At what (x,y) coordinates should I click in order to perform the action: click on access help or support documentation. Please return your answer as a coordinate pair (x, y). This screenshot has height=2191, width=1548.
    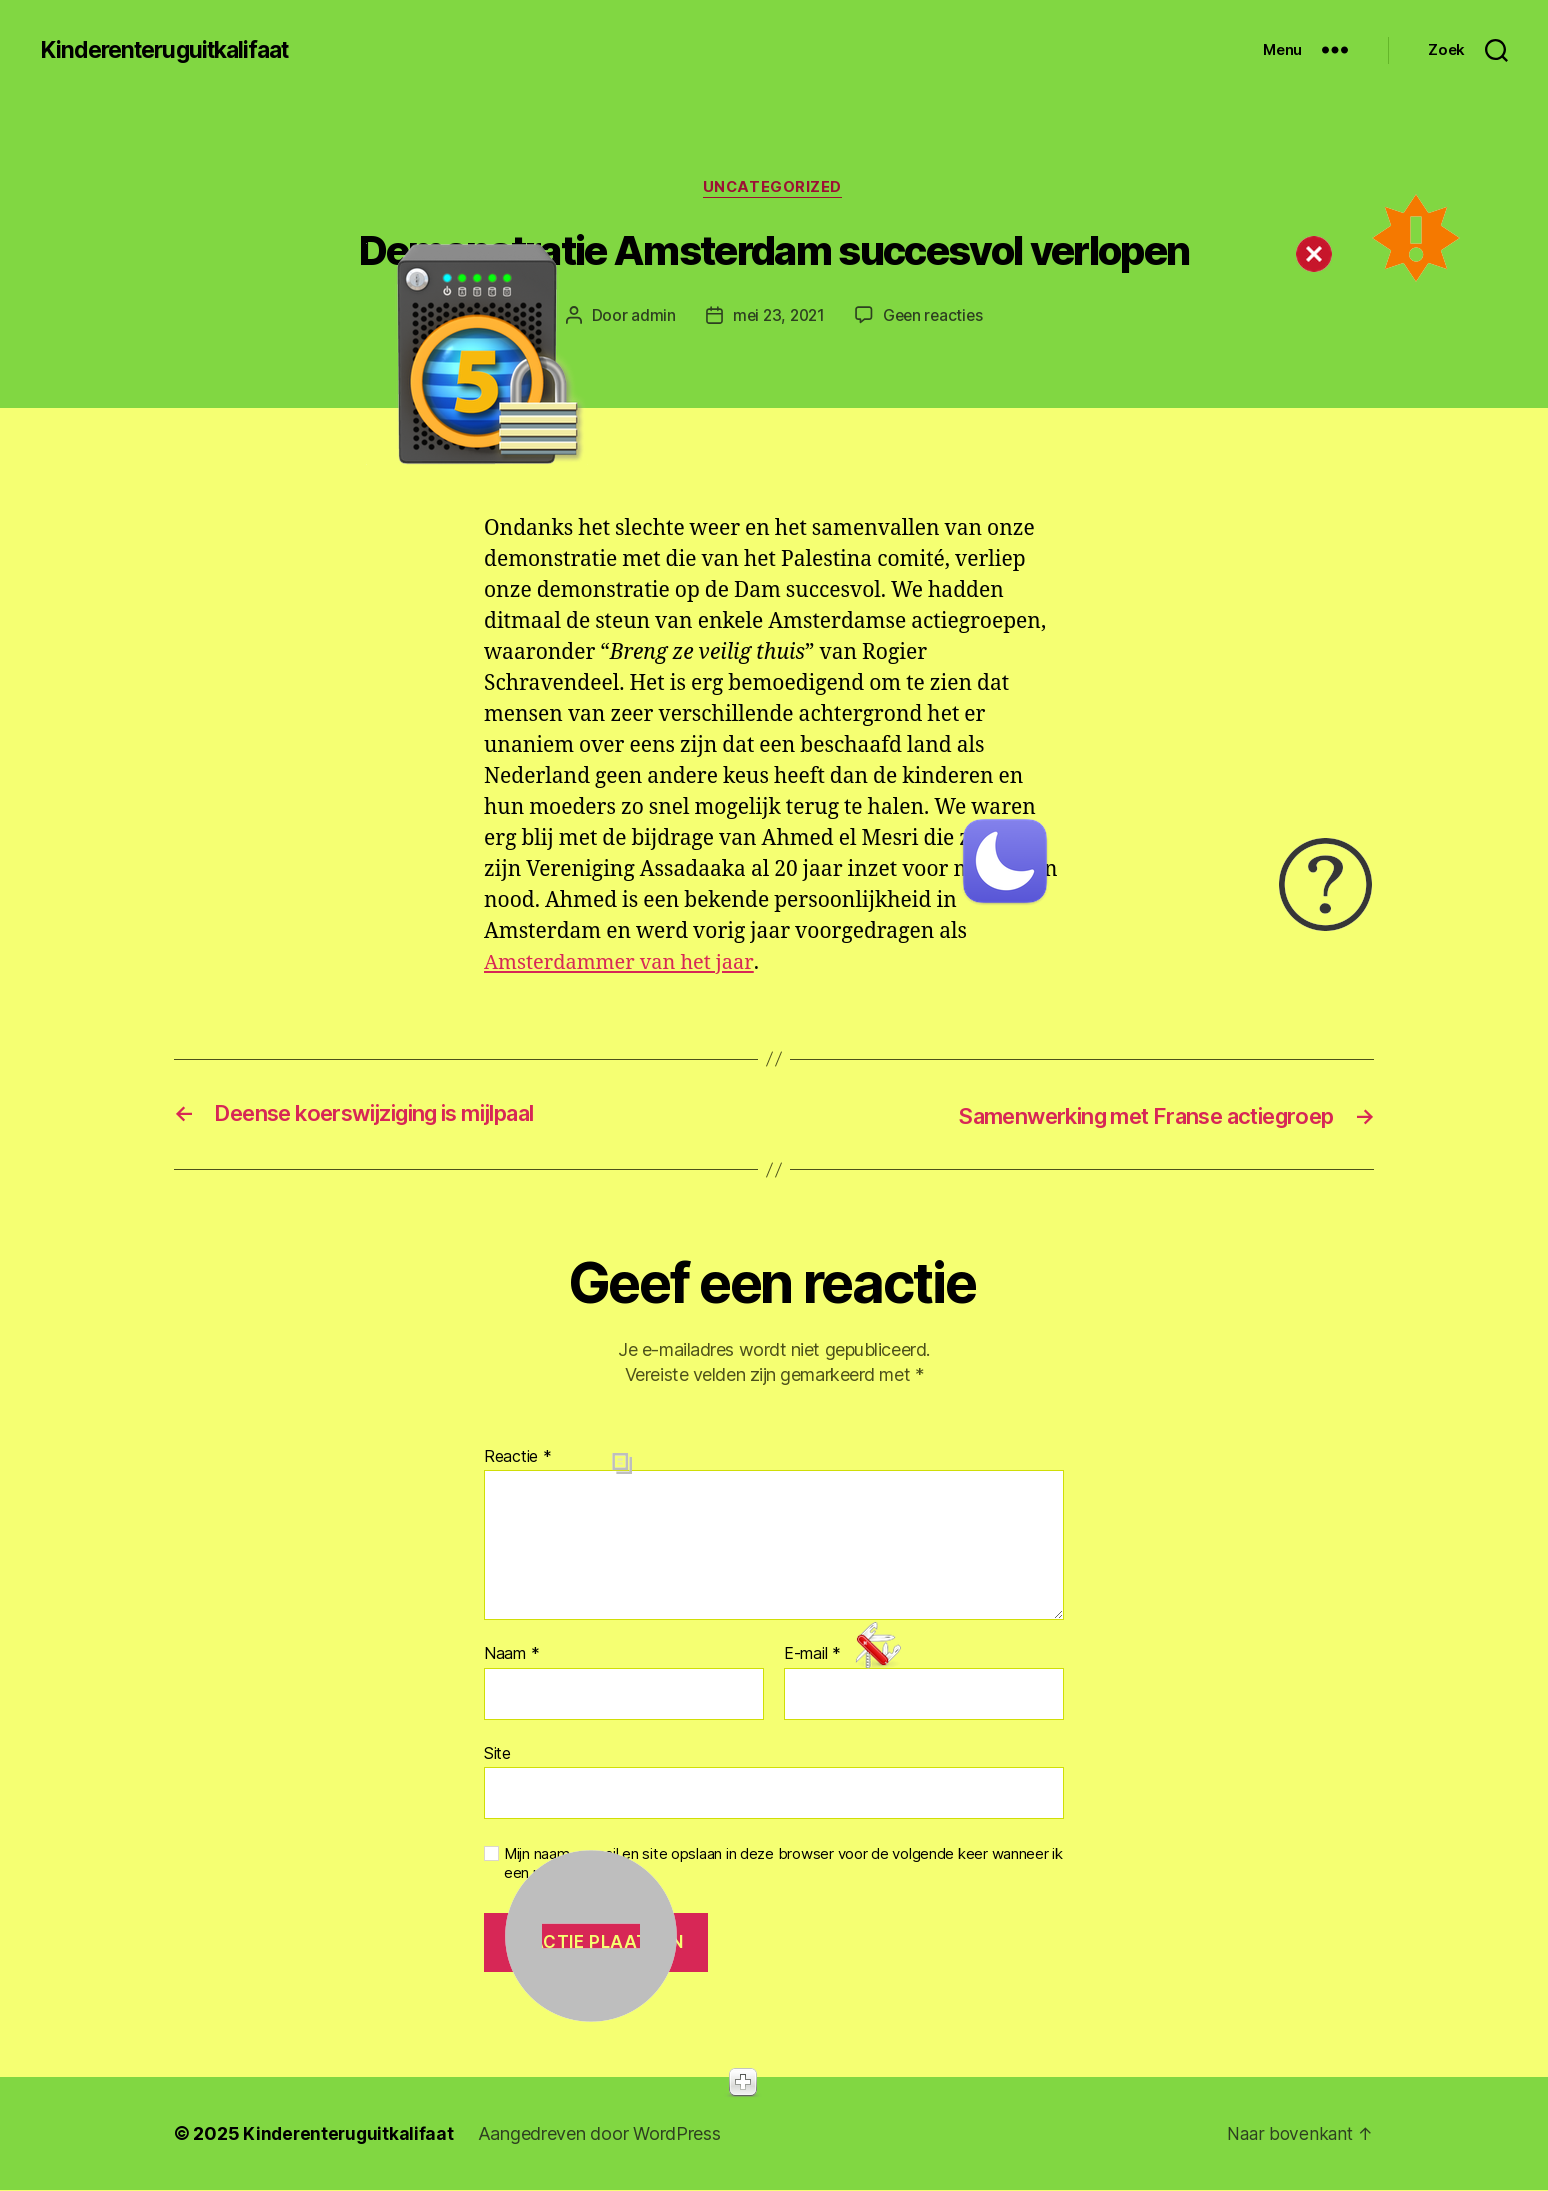
    Looking at the image, I should click on (1325, 884).